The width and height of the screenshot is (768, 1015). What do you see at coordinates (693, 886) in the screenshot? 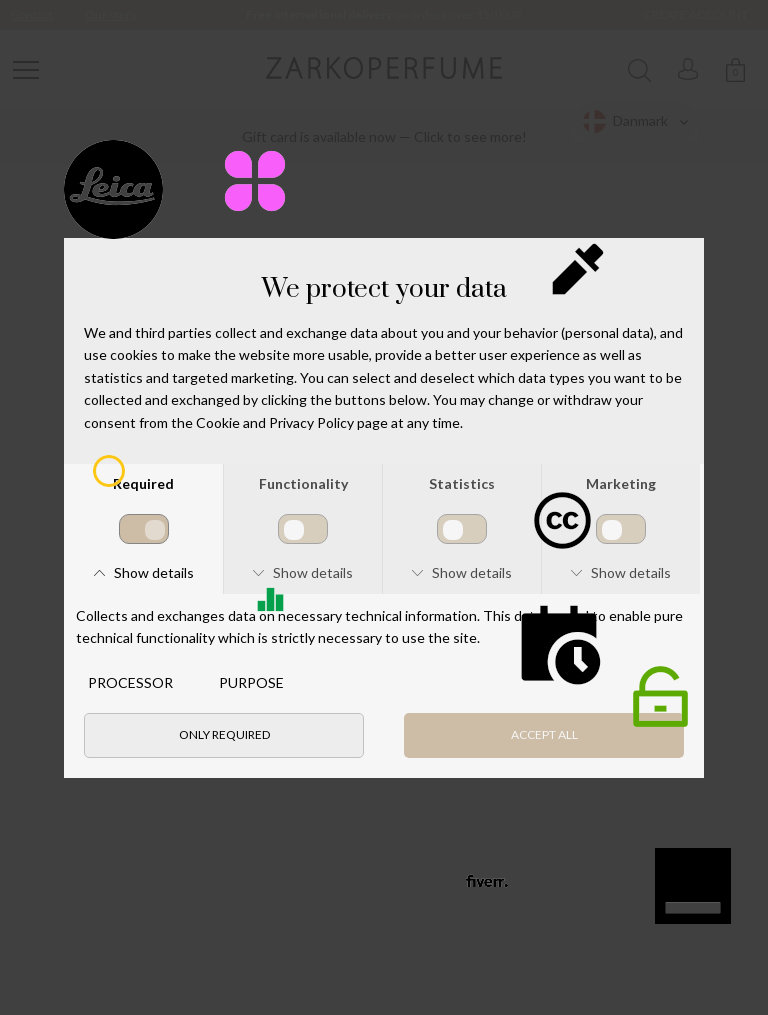
I see `orange telecom company logo` at bounding box center [693, 886].